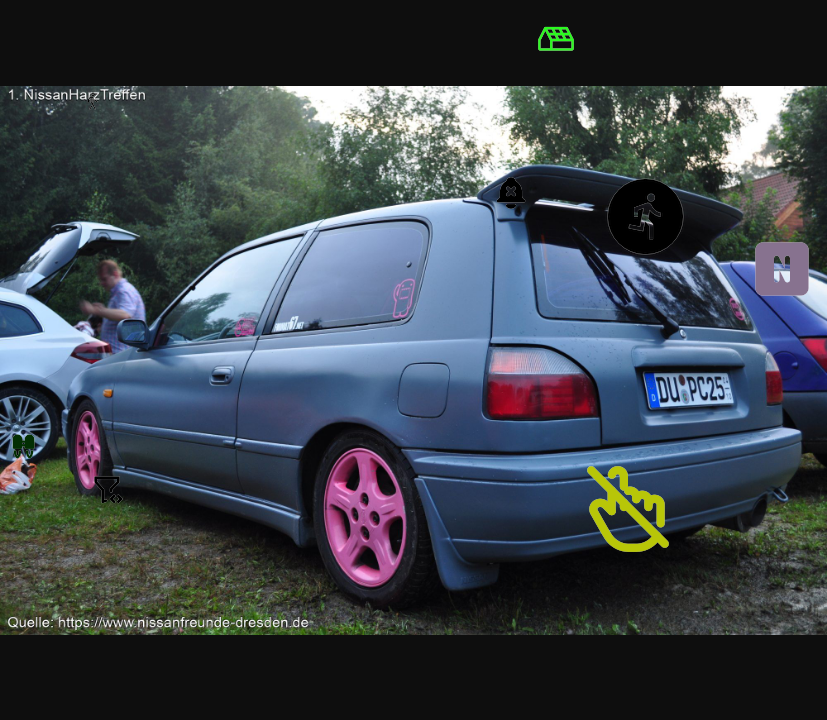 Image resolution: width=827 pixels, height=720 pixels. What do you see at coordinates (628, 507) in the screenshot?
I see `touch interaction disabled` at bounding box center [628, 507].